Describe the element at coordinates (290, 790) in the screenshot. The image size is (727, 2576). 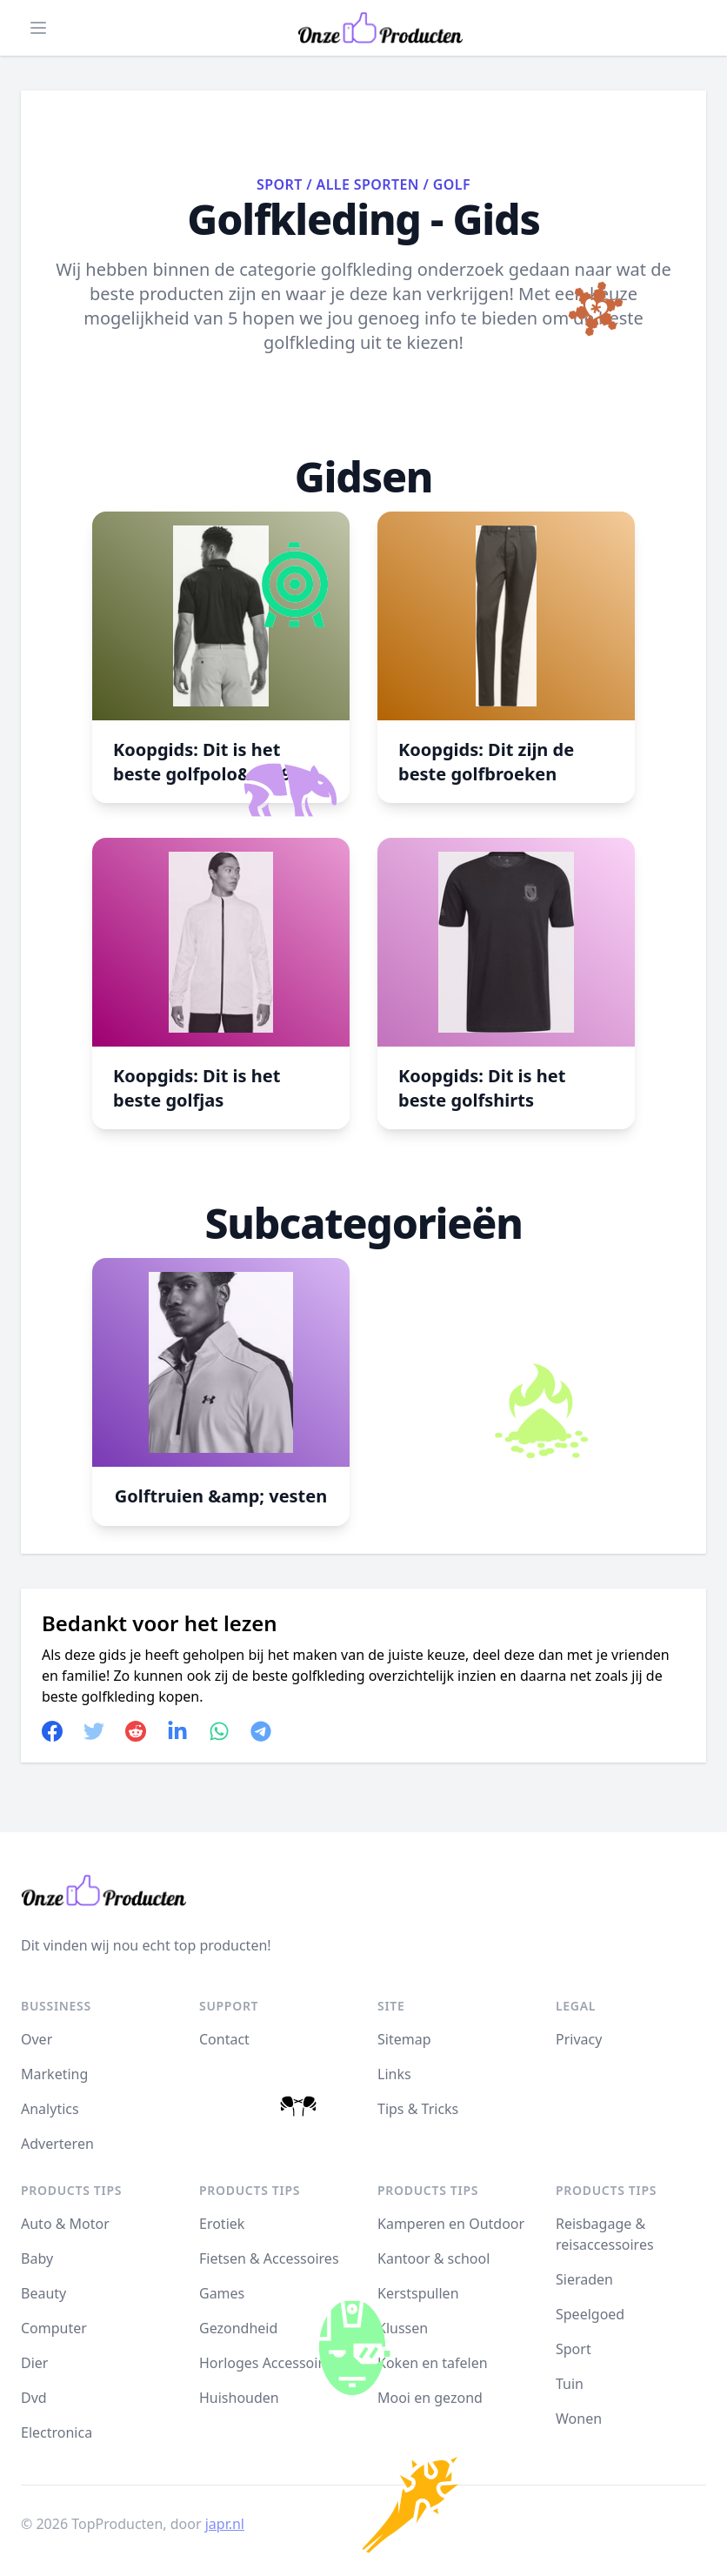
I see `tapir animal icon for wildlife or nature-themed game` at that location.